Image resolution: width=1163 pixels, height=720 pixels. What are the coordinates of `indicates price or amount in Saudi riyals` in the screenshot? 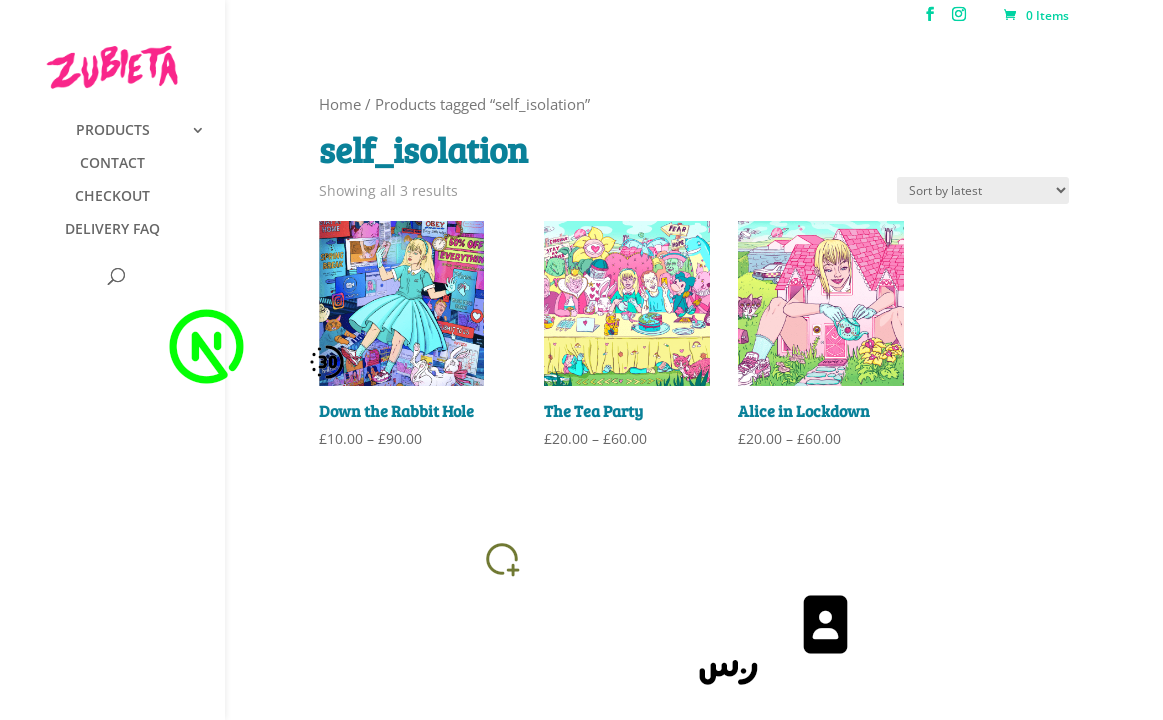 It's located at (727, 671).